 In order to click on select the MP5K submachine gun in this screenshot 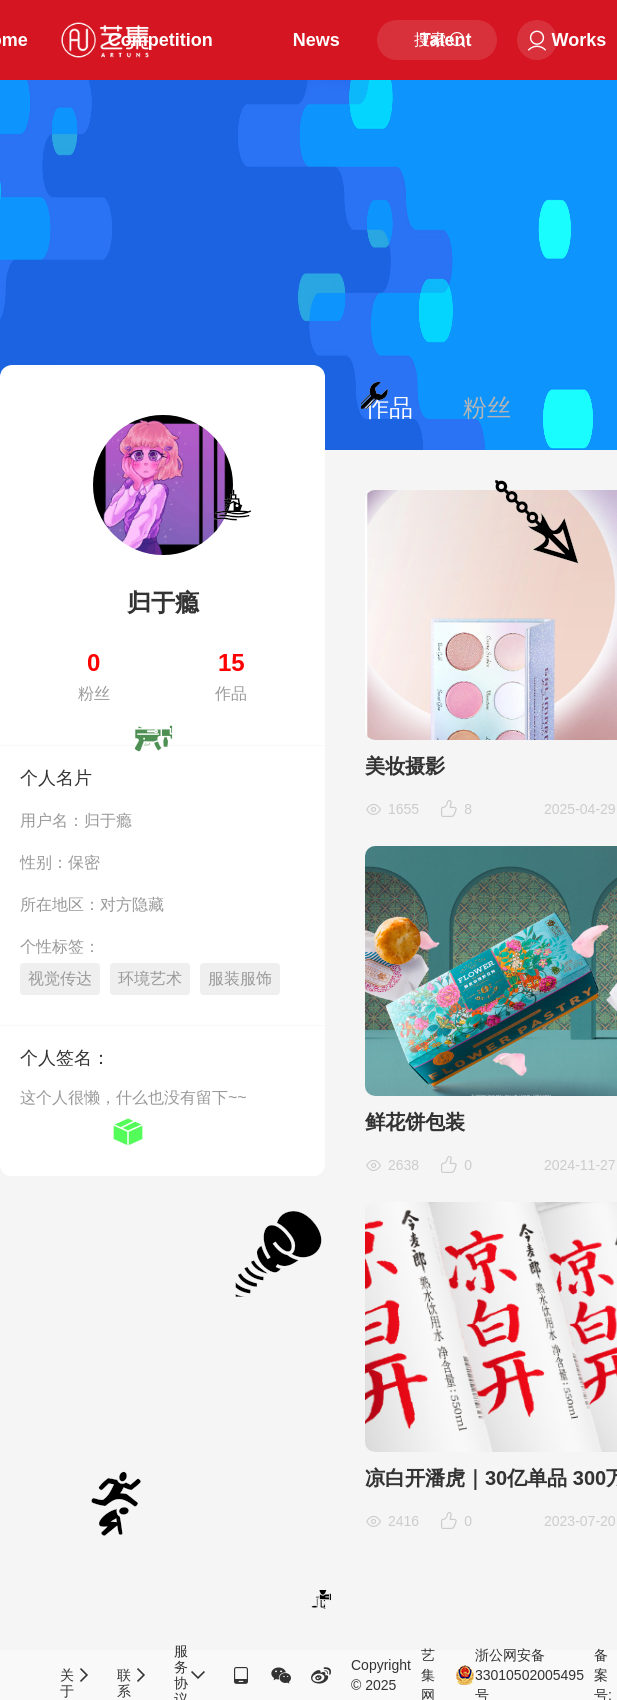, I will do `click(153, 738)`.